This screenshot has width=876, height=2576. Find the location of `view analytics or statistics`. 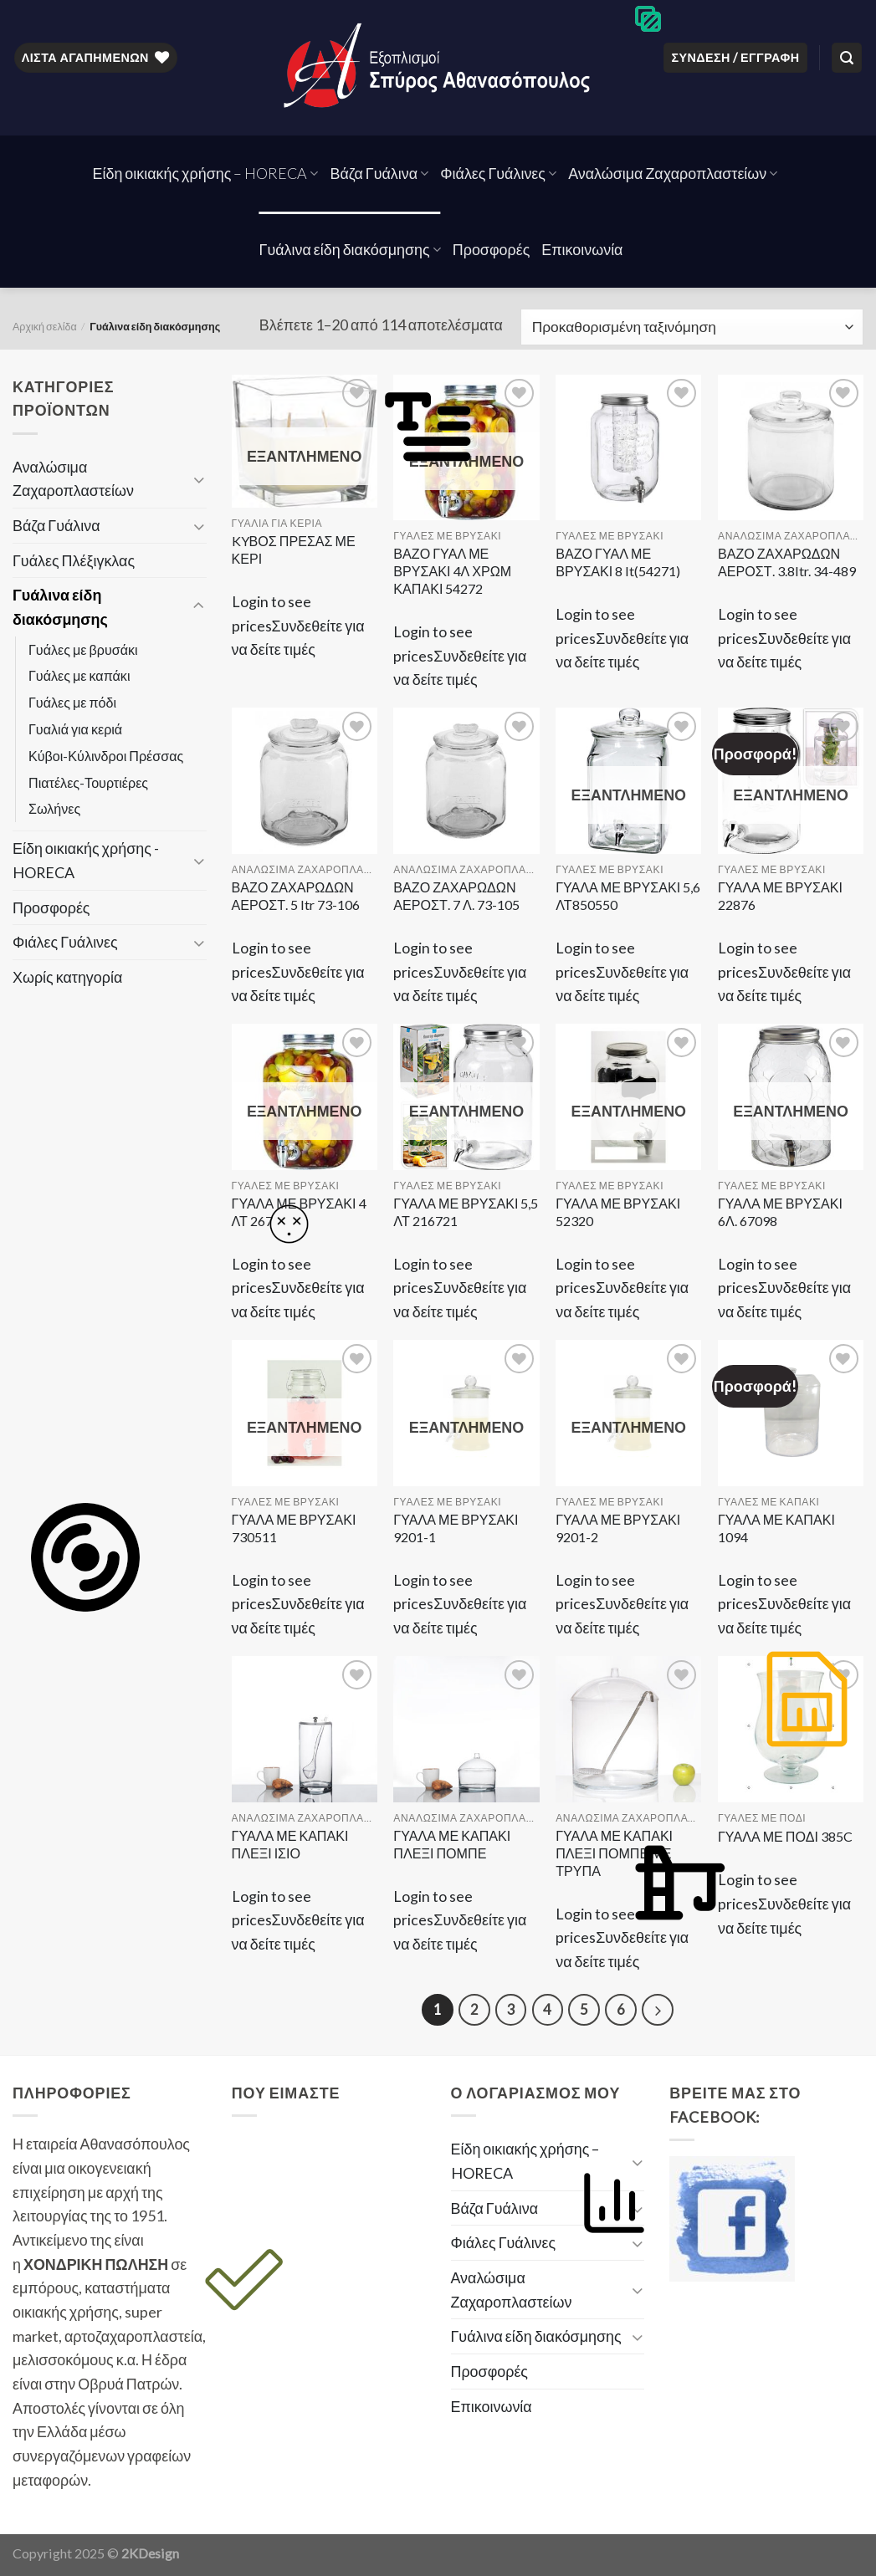

view analytics or statistics is located at coordinates (614, 2203).